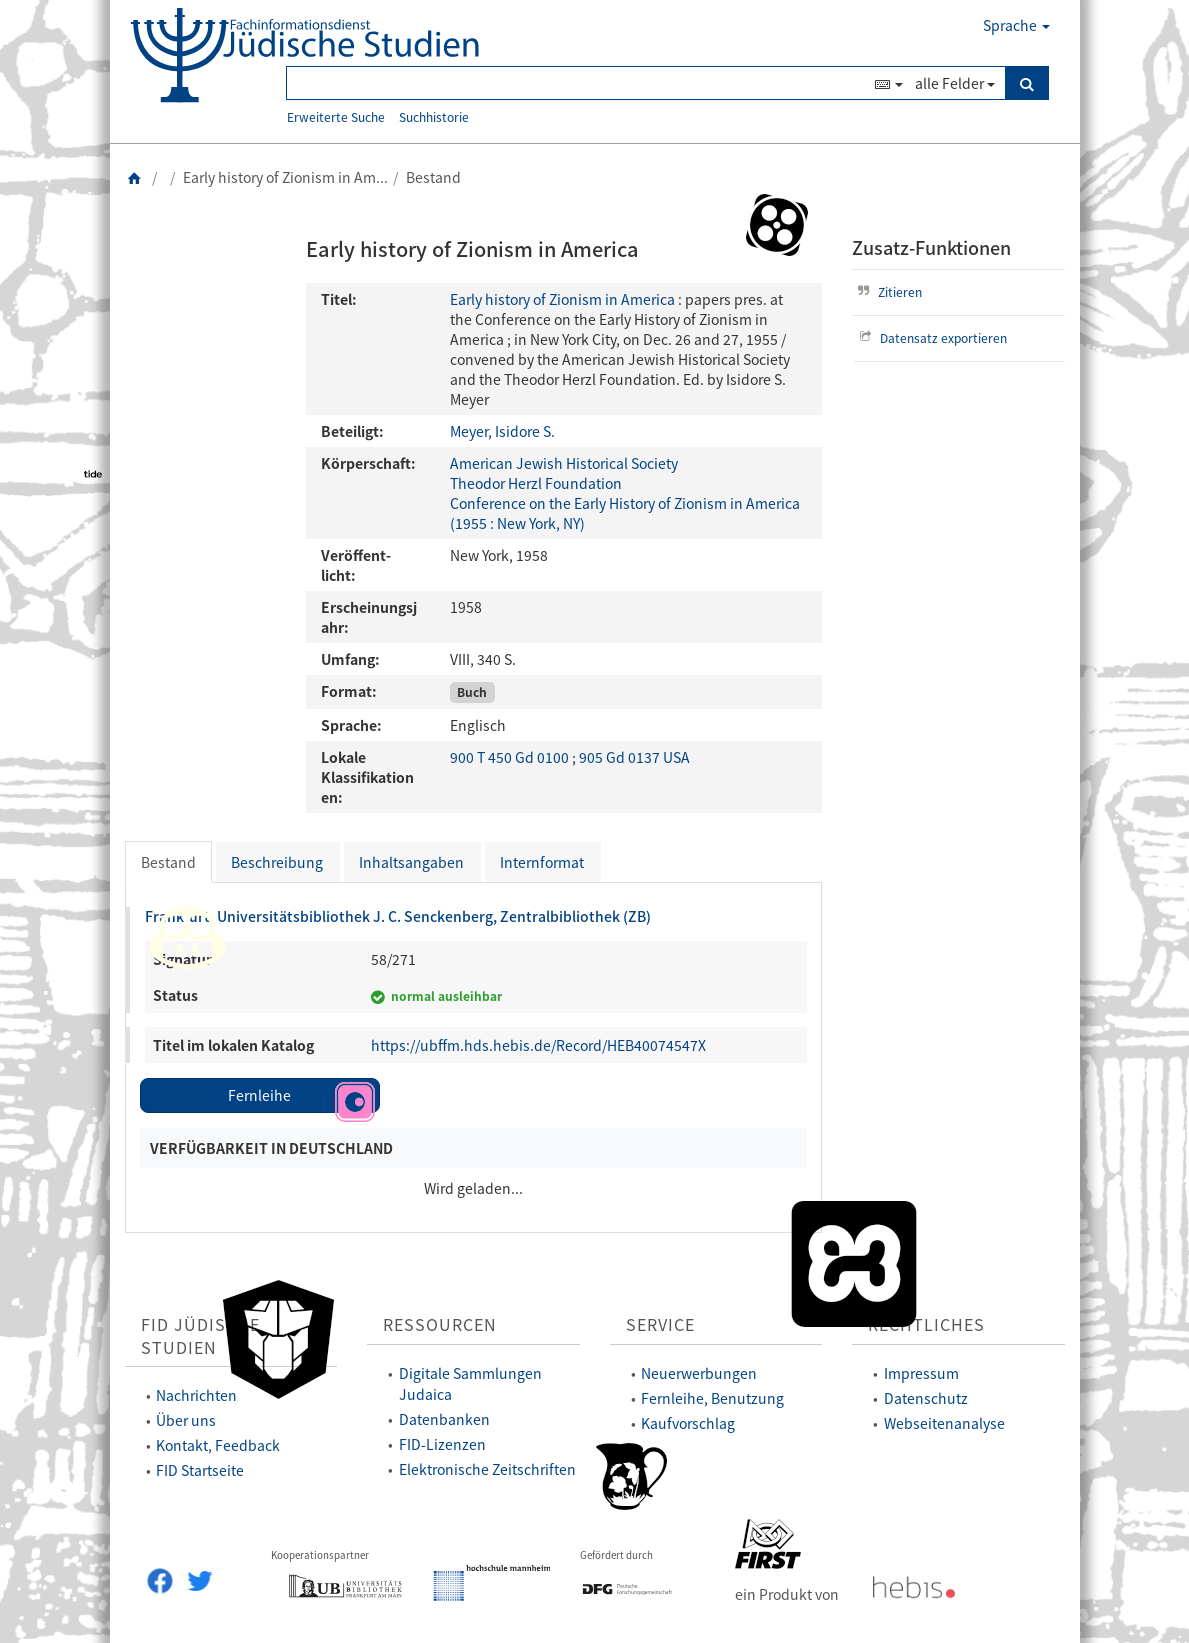 The height and width of the screenshot is (1643, 1189). I want to click on GitHub Copilot AI coding assistant, so click(187, 937).